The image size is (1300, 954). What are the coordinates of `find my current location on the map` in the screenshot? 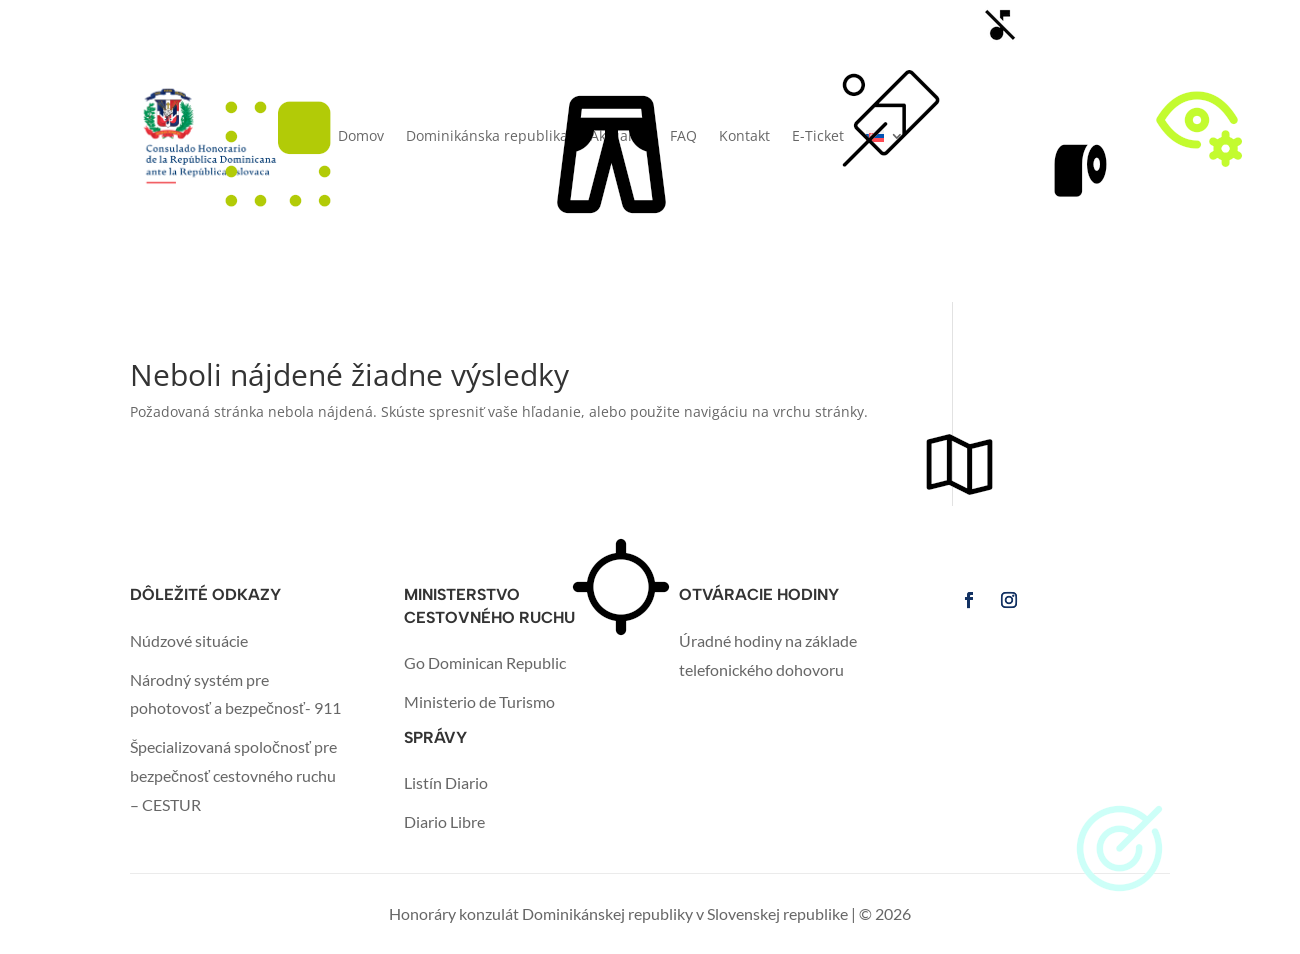 It's located at (621, 587).